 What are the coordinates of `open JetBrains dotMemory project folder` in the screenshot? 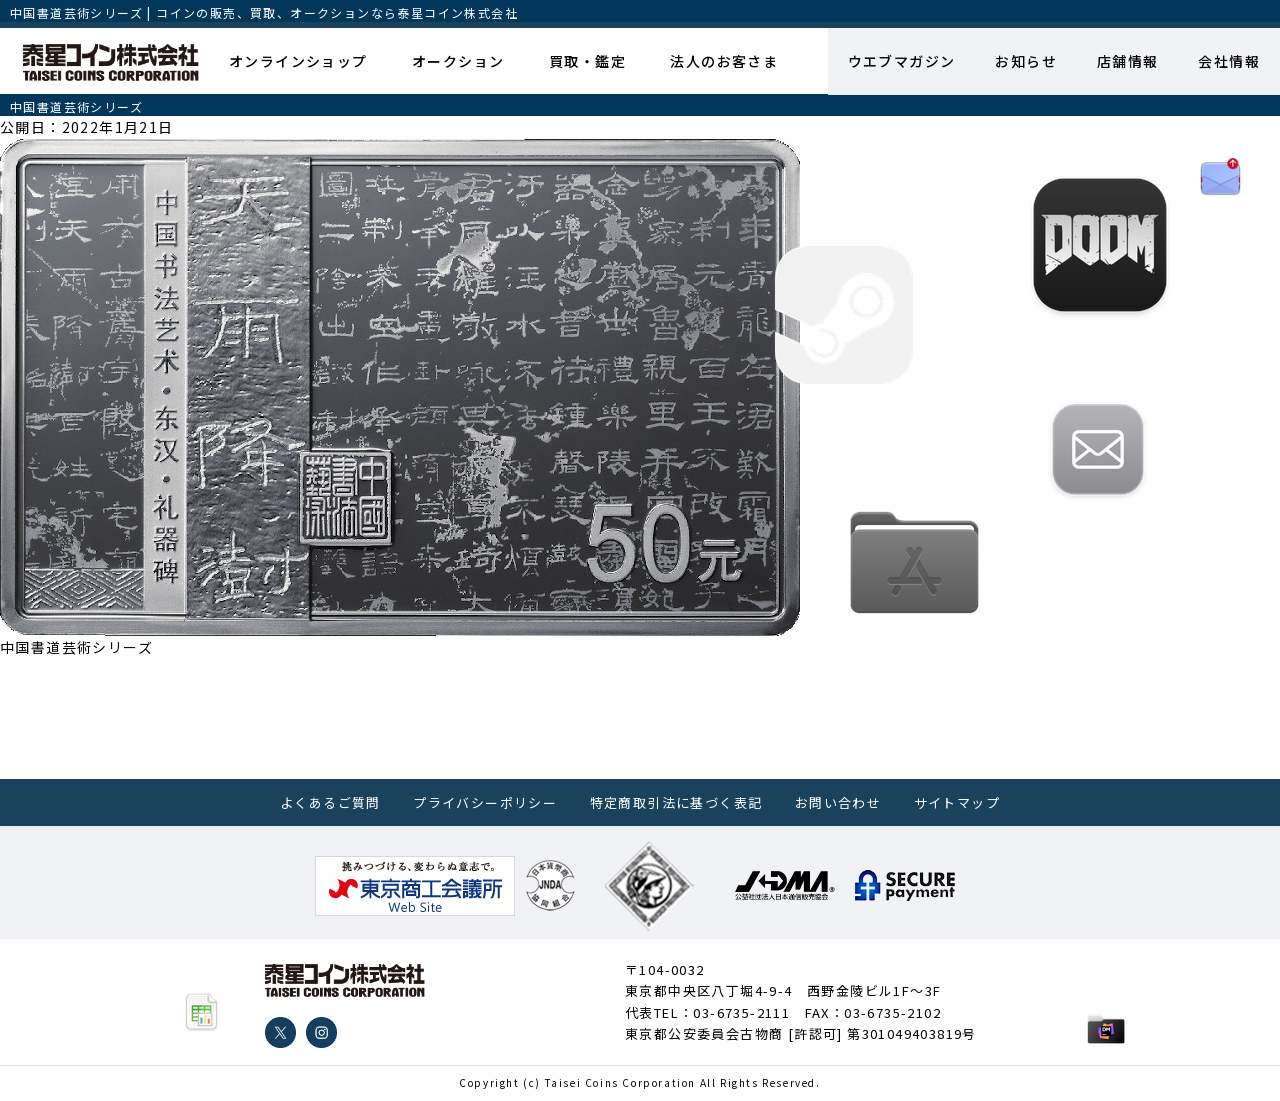 It's located at (1106, 1030).